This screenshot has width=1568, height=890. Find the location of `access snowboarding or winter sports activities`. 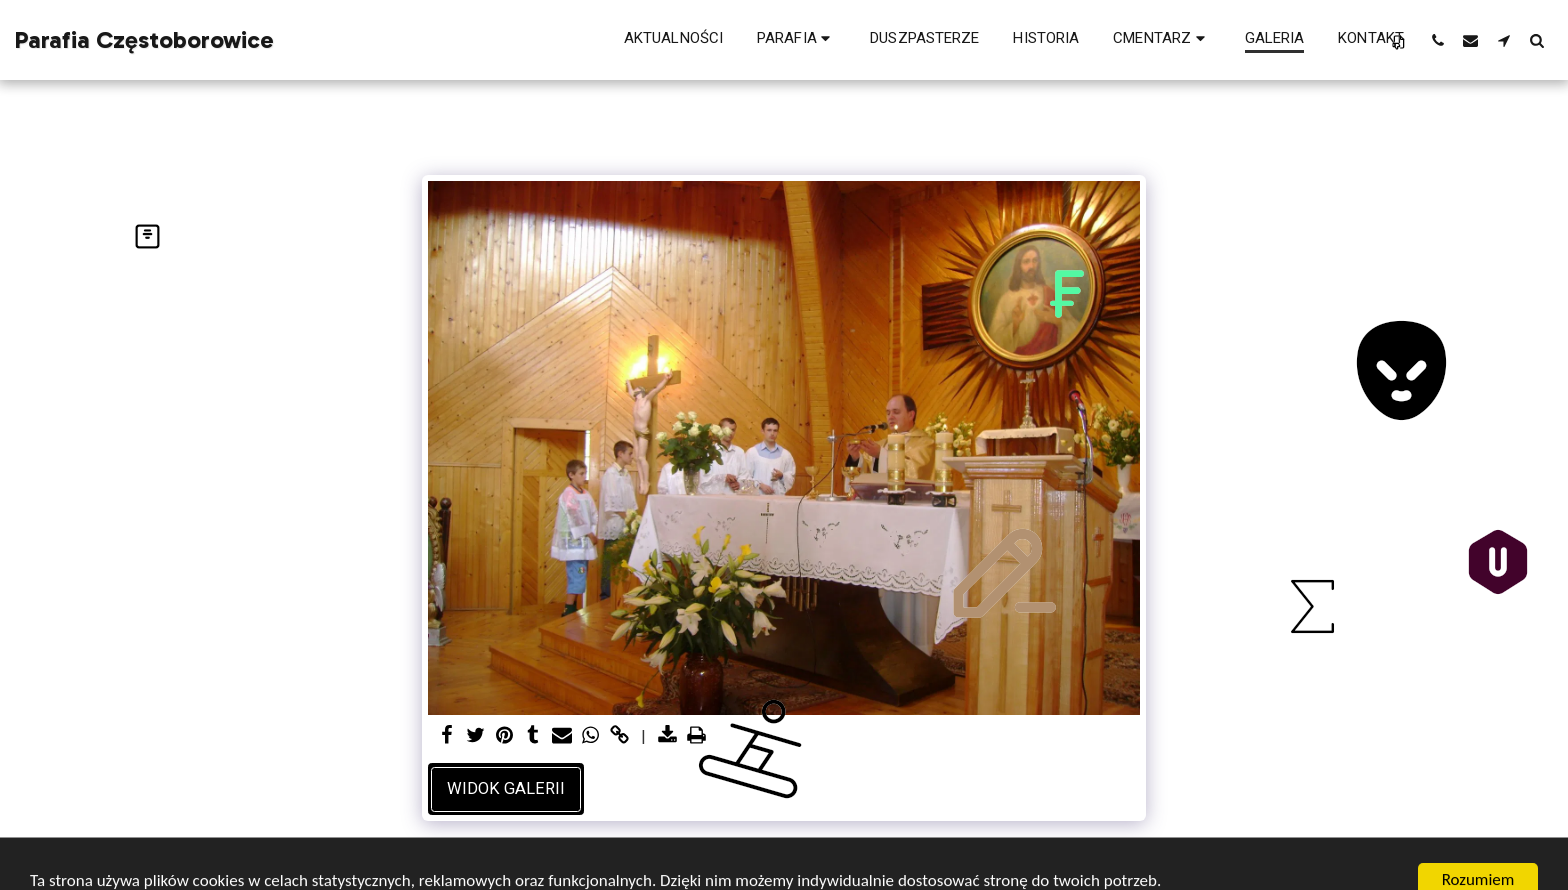

access snowboarding or winter sports activities is located at coordinates (756, 749).